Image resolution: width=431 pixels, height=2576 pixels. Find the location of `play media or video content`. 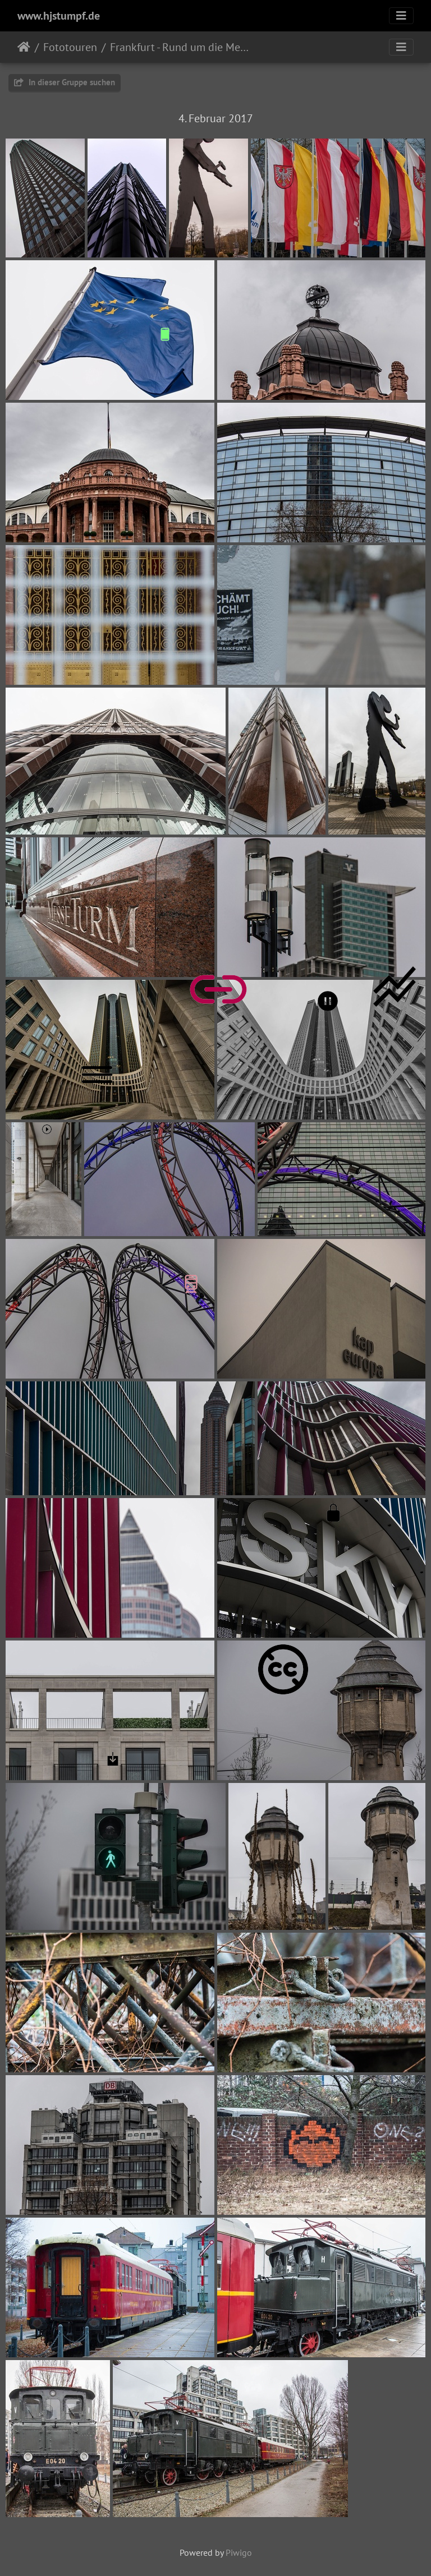

play media or video content is located at coordinates (47, 1129).